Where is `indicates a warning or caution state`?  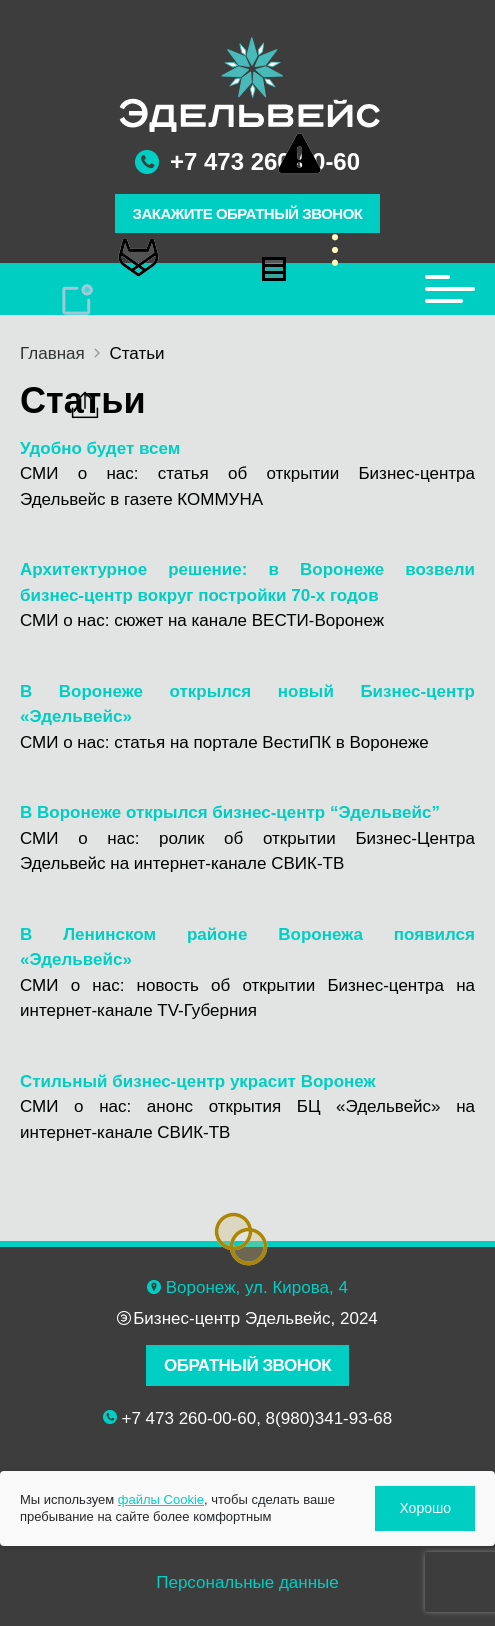 indicates a warning or caution state is located at coordinates (299, 154).